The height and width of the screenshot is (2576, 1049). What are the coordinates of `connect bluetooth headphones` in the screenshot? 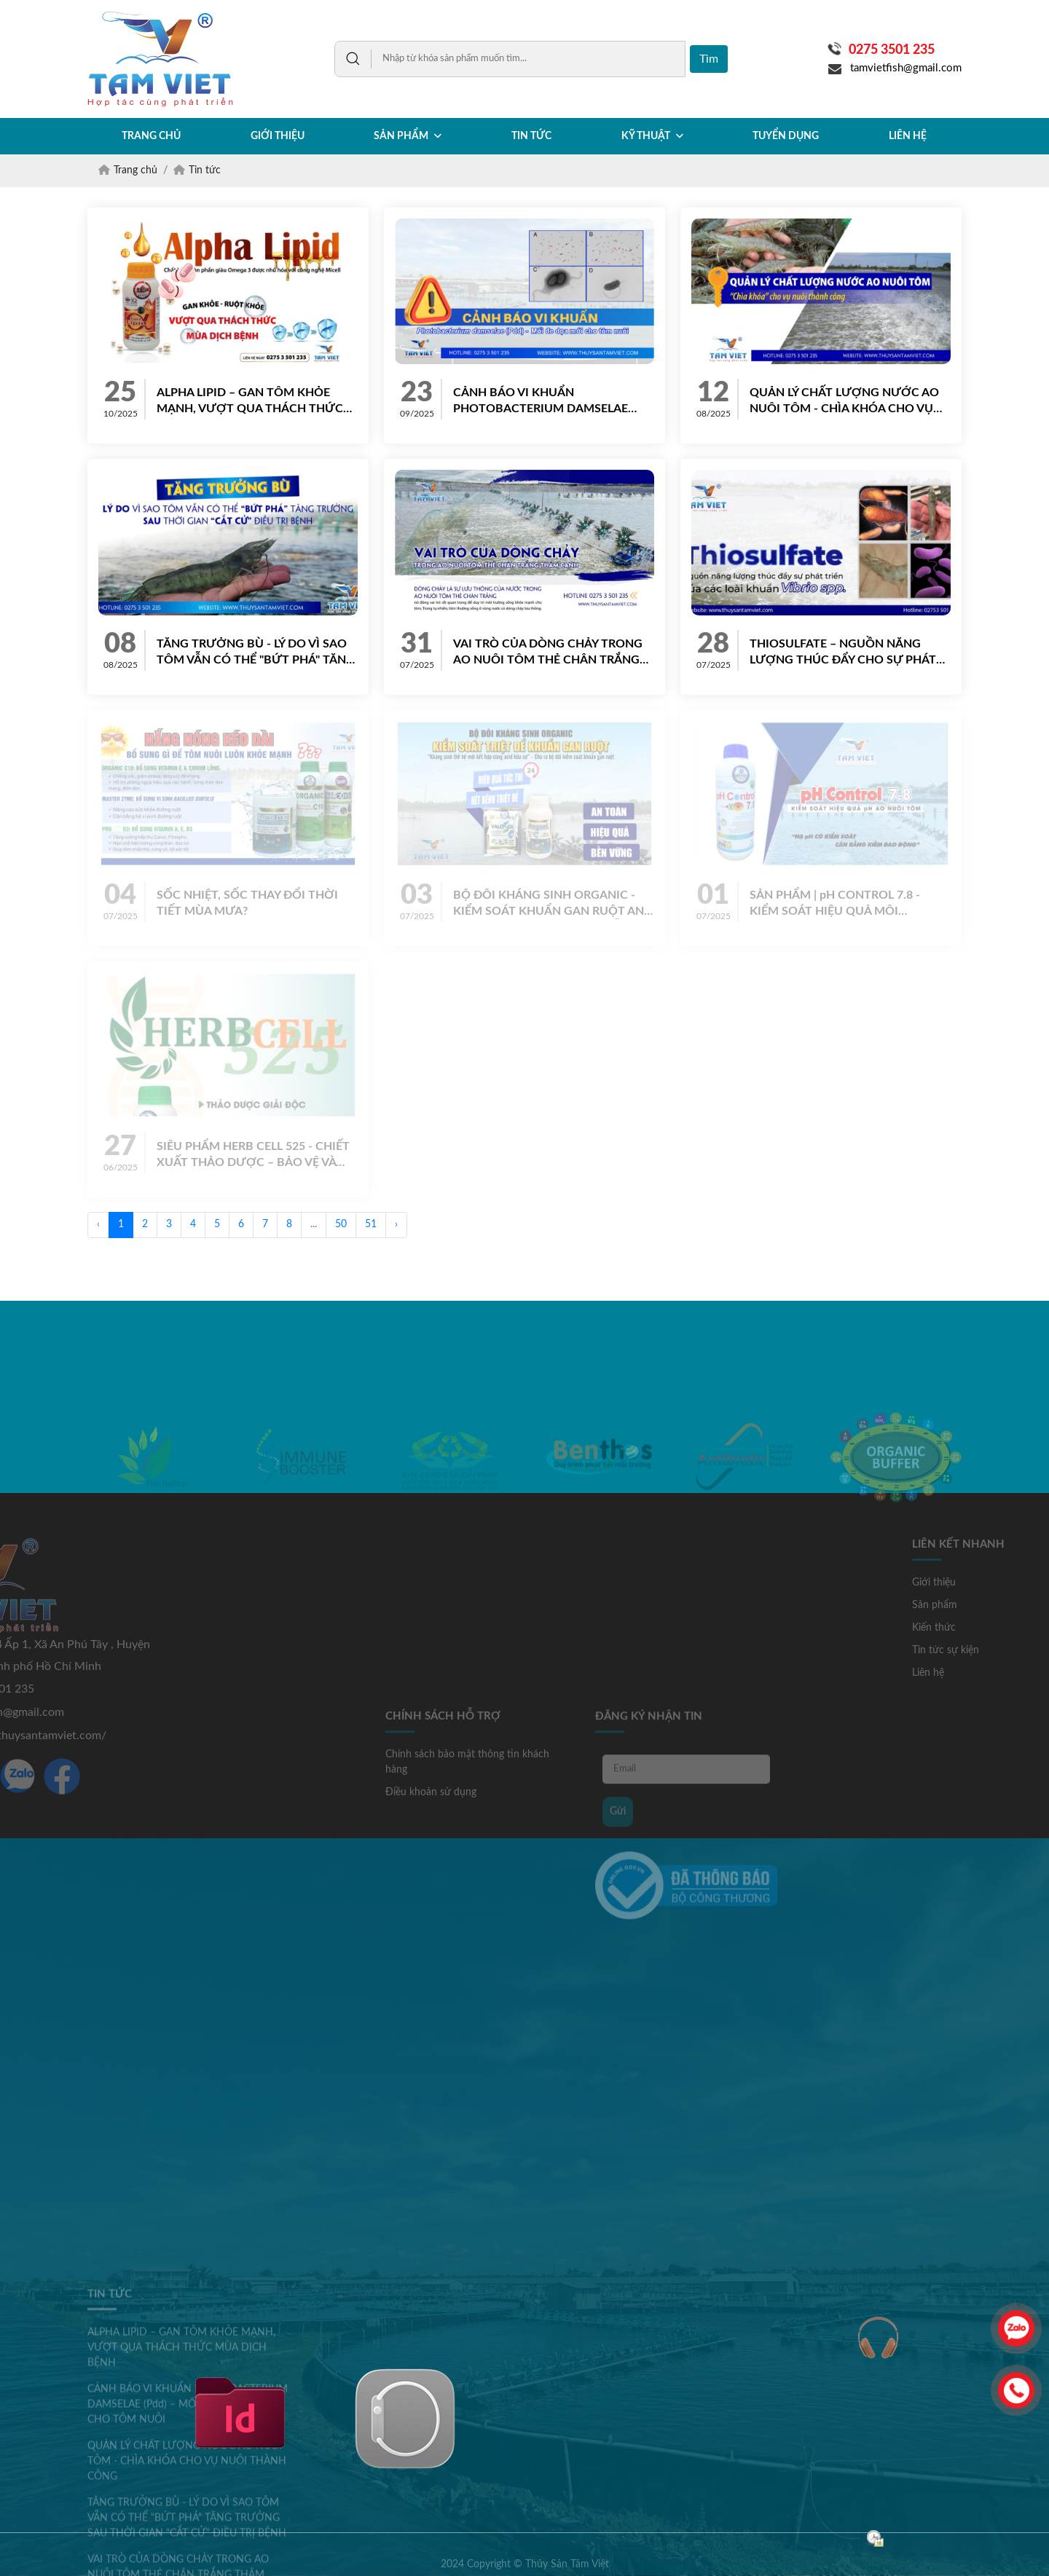 It's located at (878, 2338).